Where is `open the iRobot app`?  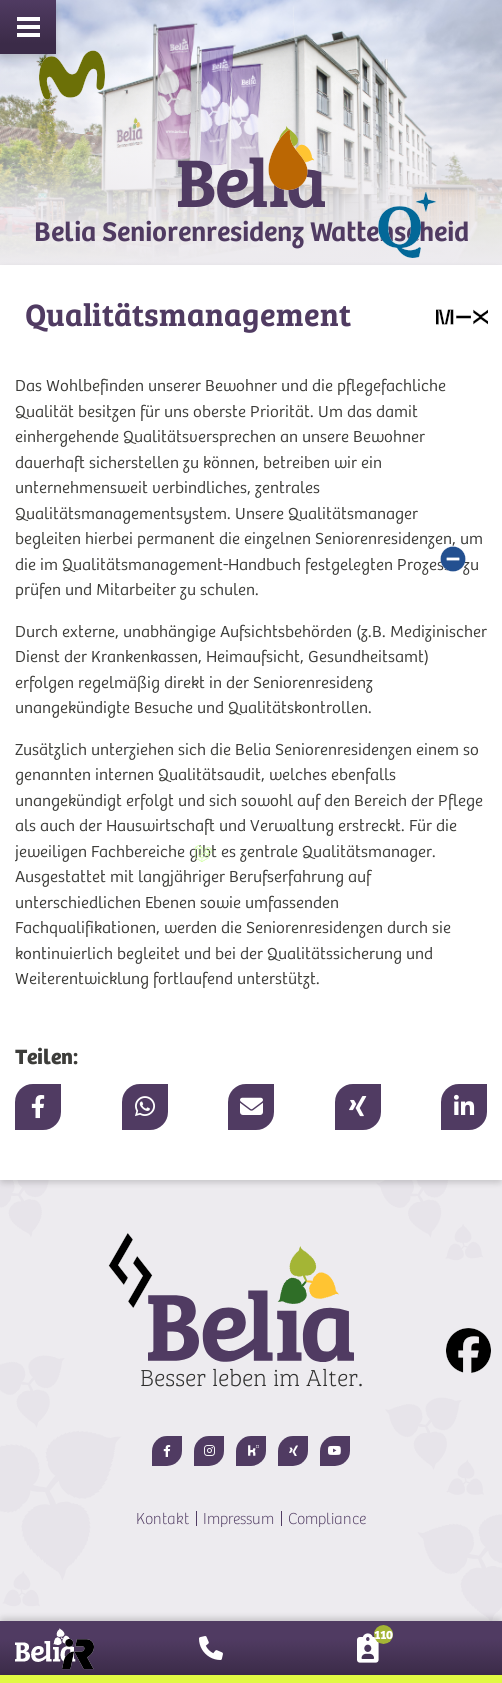 open the iRobot app is located at coordinates (78, 1654).